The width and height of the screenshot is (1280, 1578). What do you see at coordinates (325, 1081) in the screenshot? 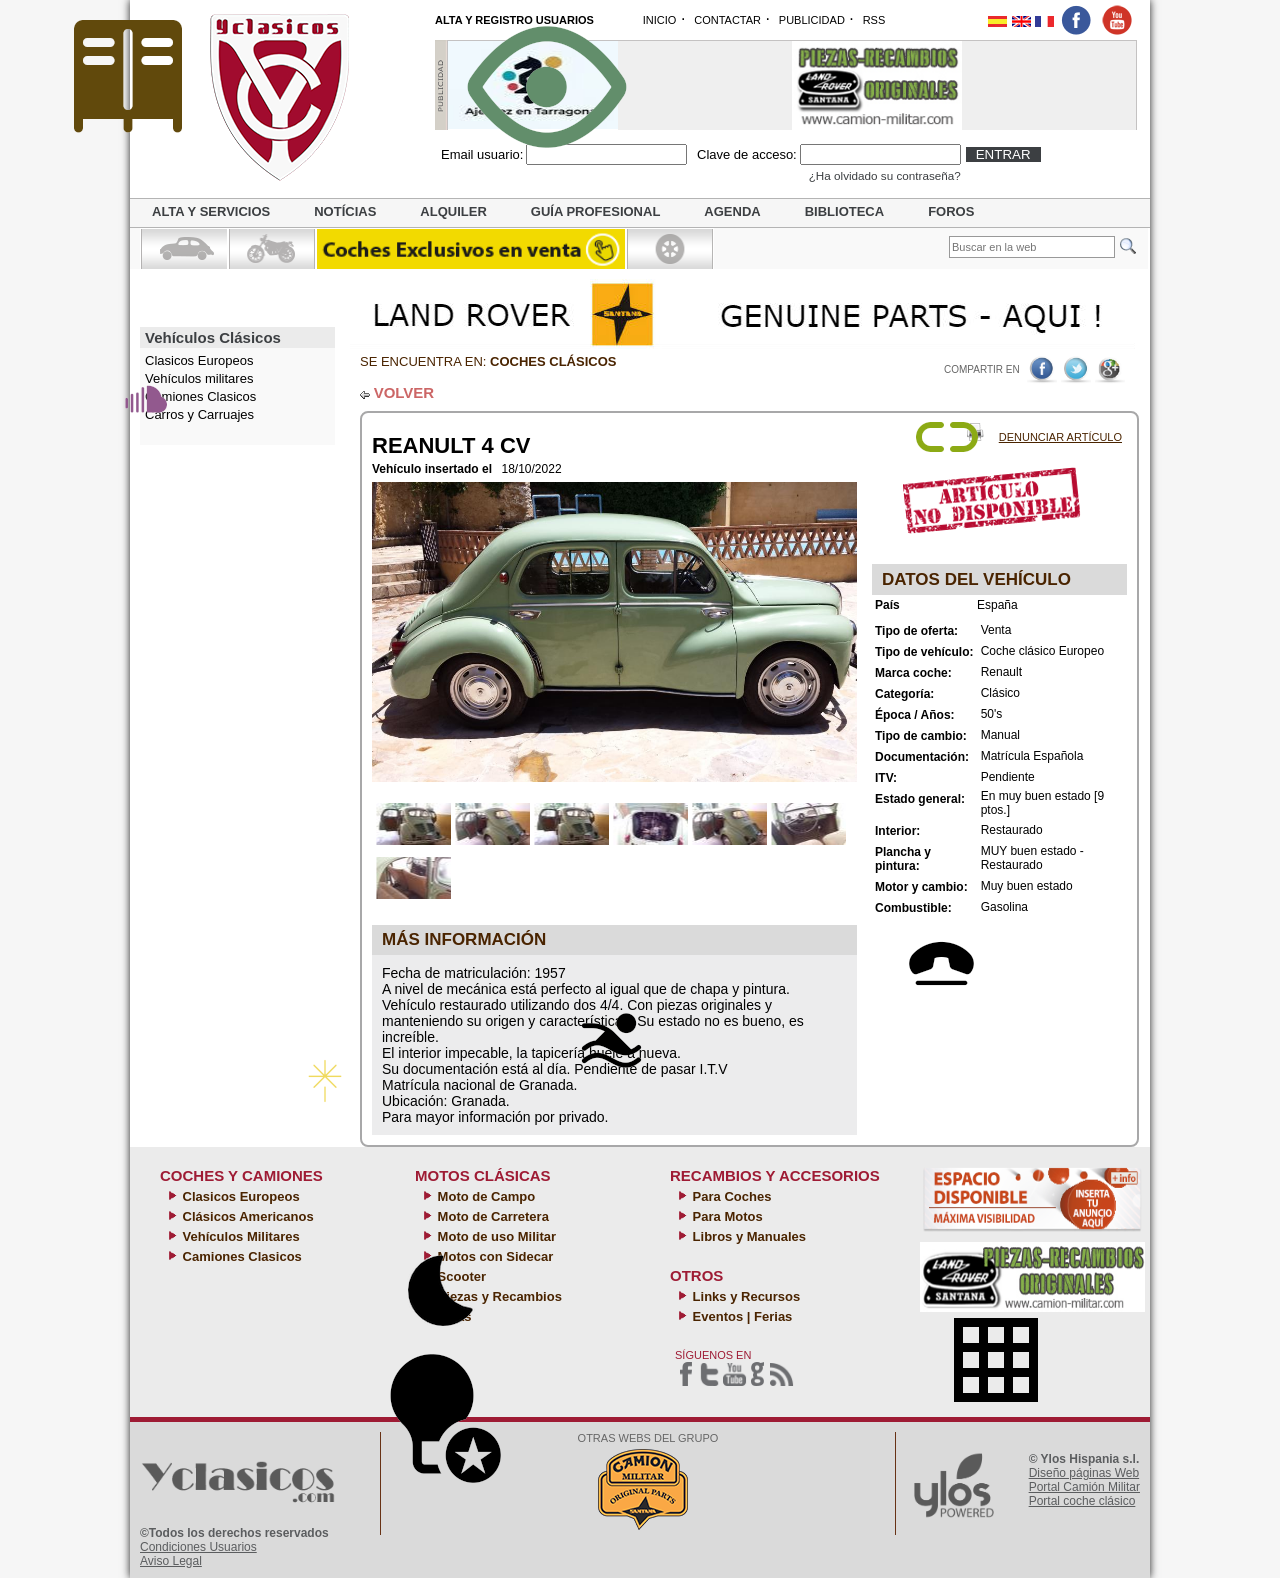
I see `link to linktree profile` at bounding box center [325, 1081].